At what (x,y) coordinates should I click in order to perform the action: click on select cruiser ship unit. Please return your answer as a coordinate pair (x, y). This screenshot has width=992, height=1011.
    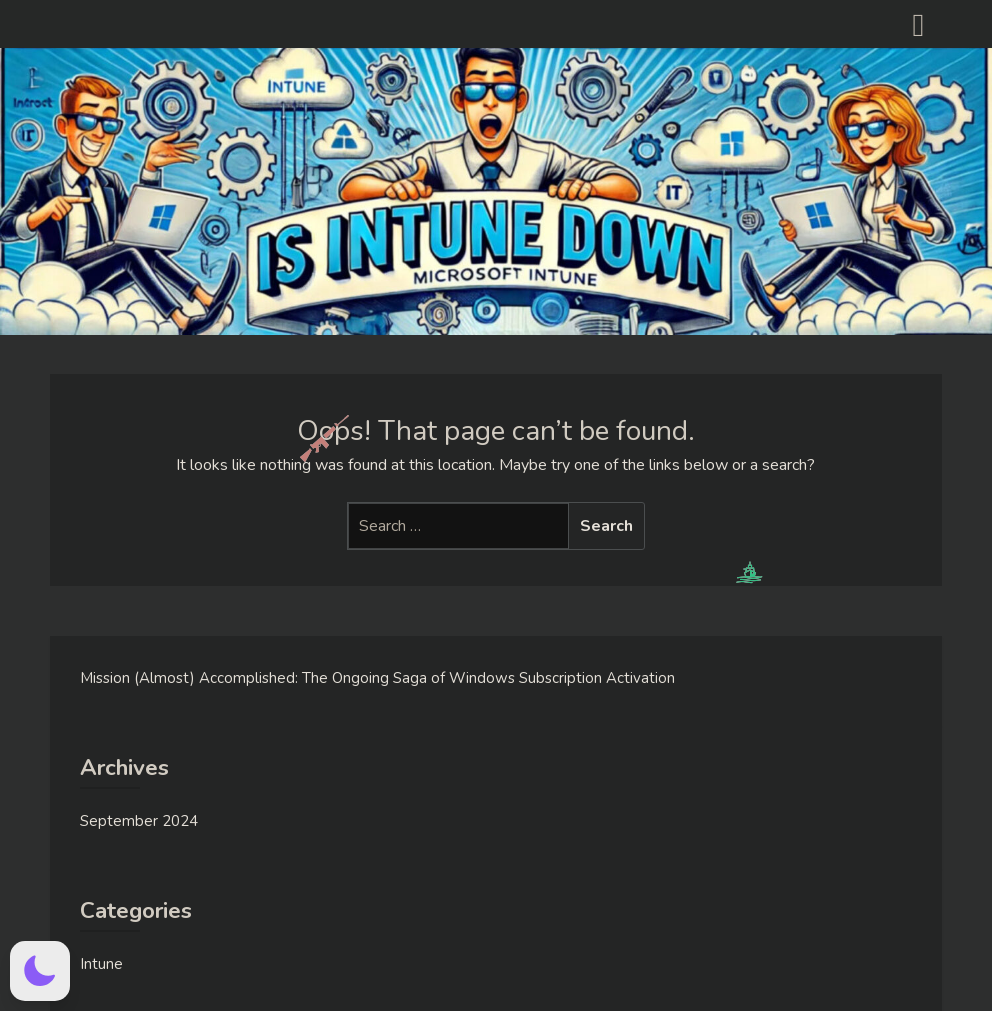
    Looking at the image, I should click on (750, 572).